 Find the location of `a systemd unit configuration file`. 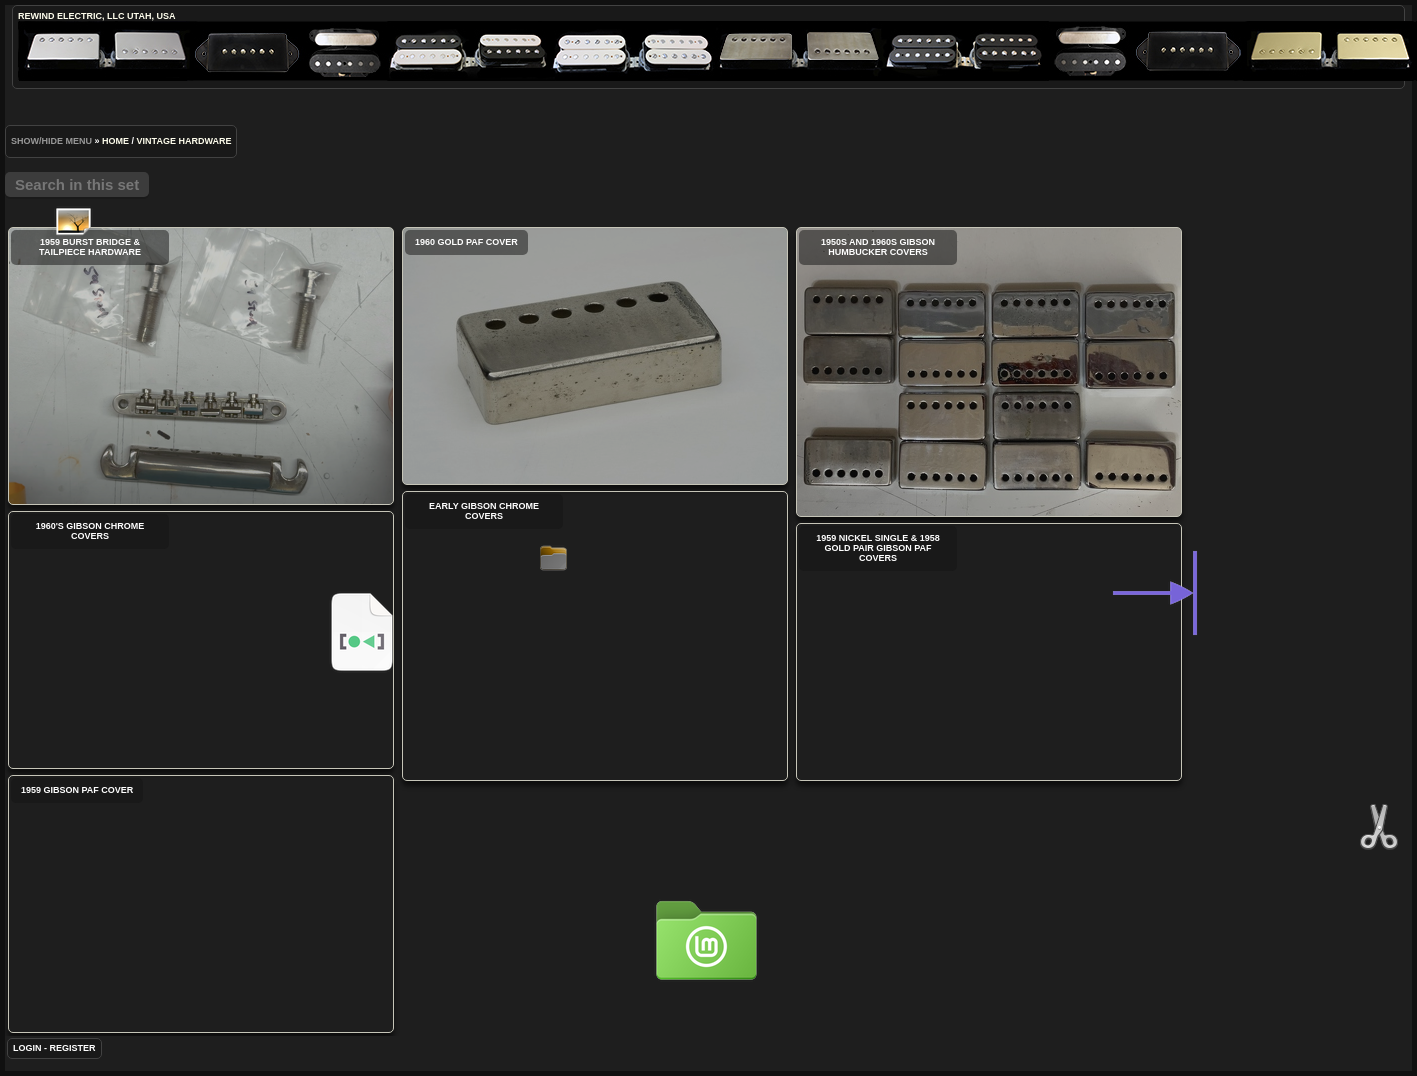

a systemd unit configuration file is located at coordinates (362, 632).